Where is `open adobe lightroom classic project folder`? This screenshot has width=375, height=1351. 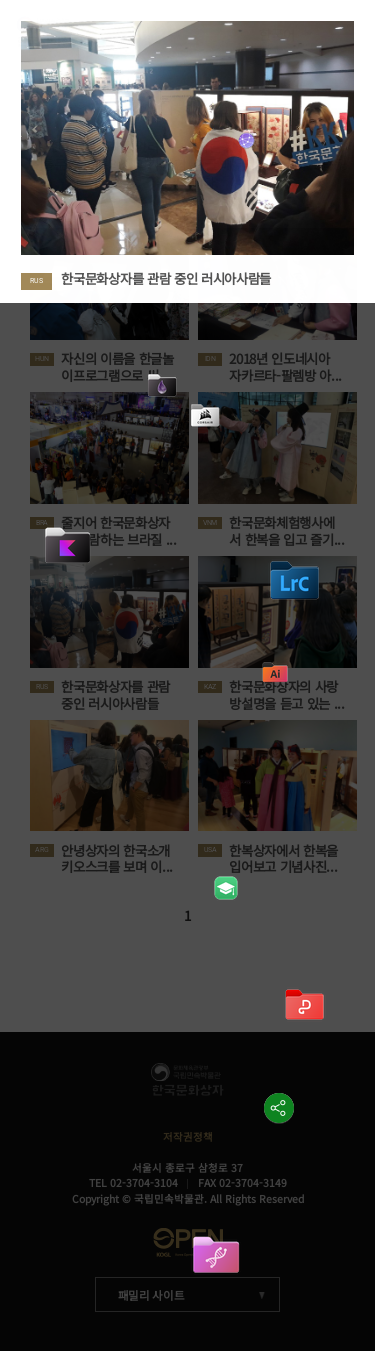 open adobe lightroom classic project folder is located at coordinates (294, 581).